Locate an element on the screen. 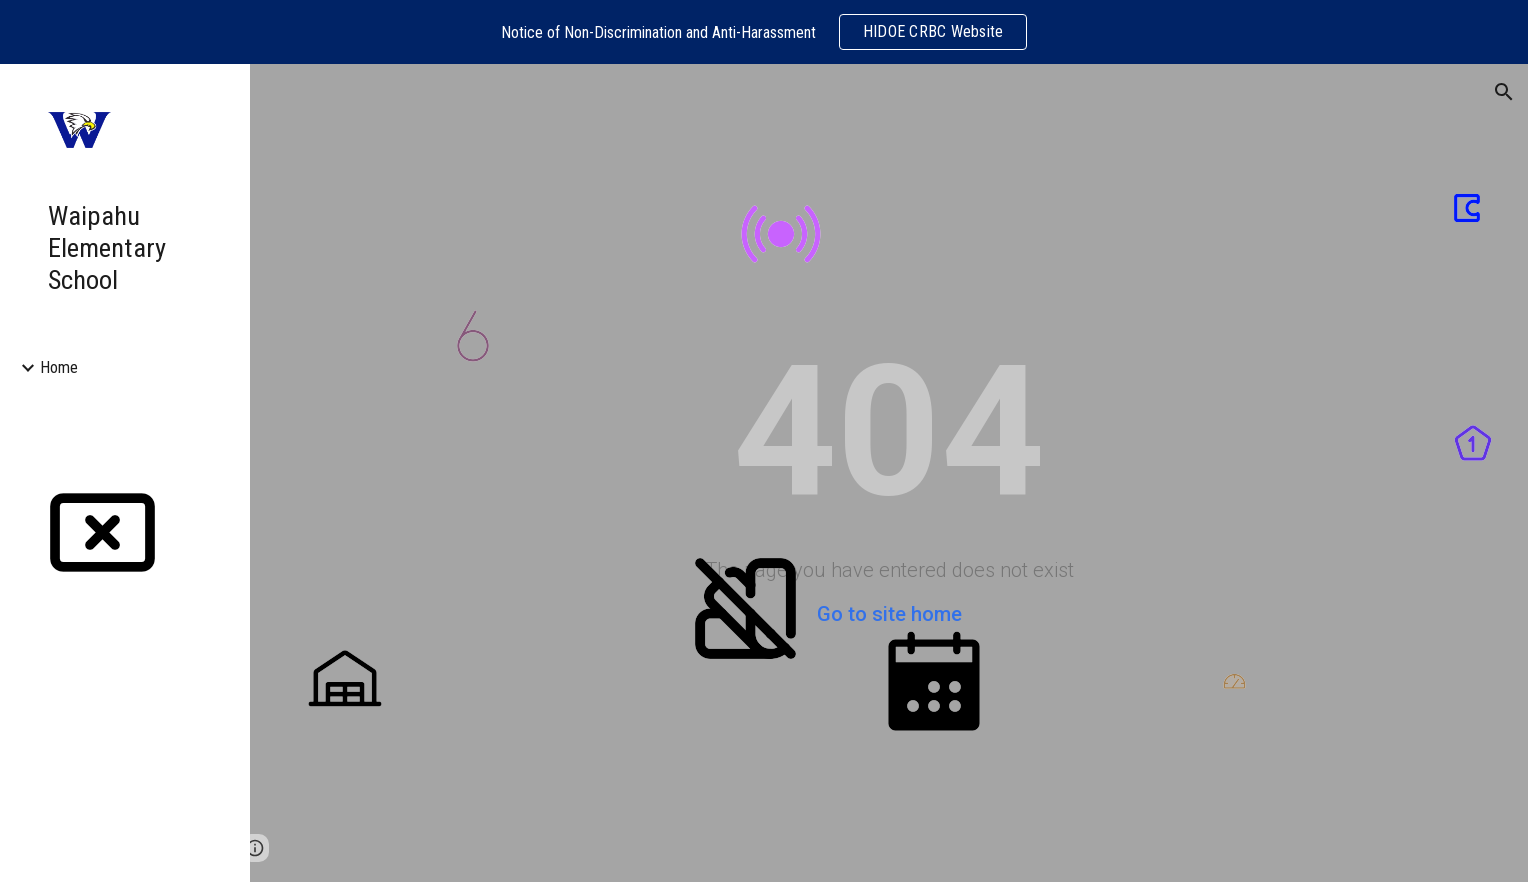  close the current window is located at coordinates (102, 532).